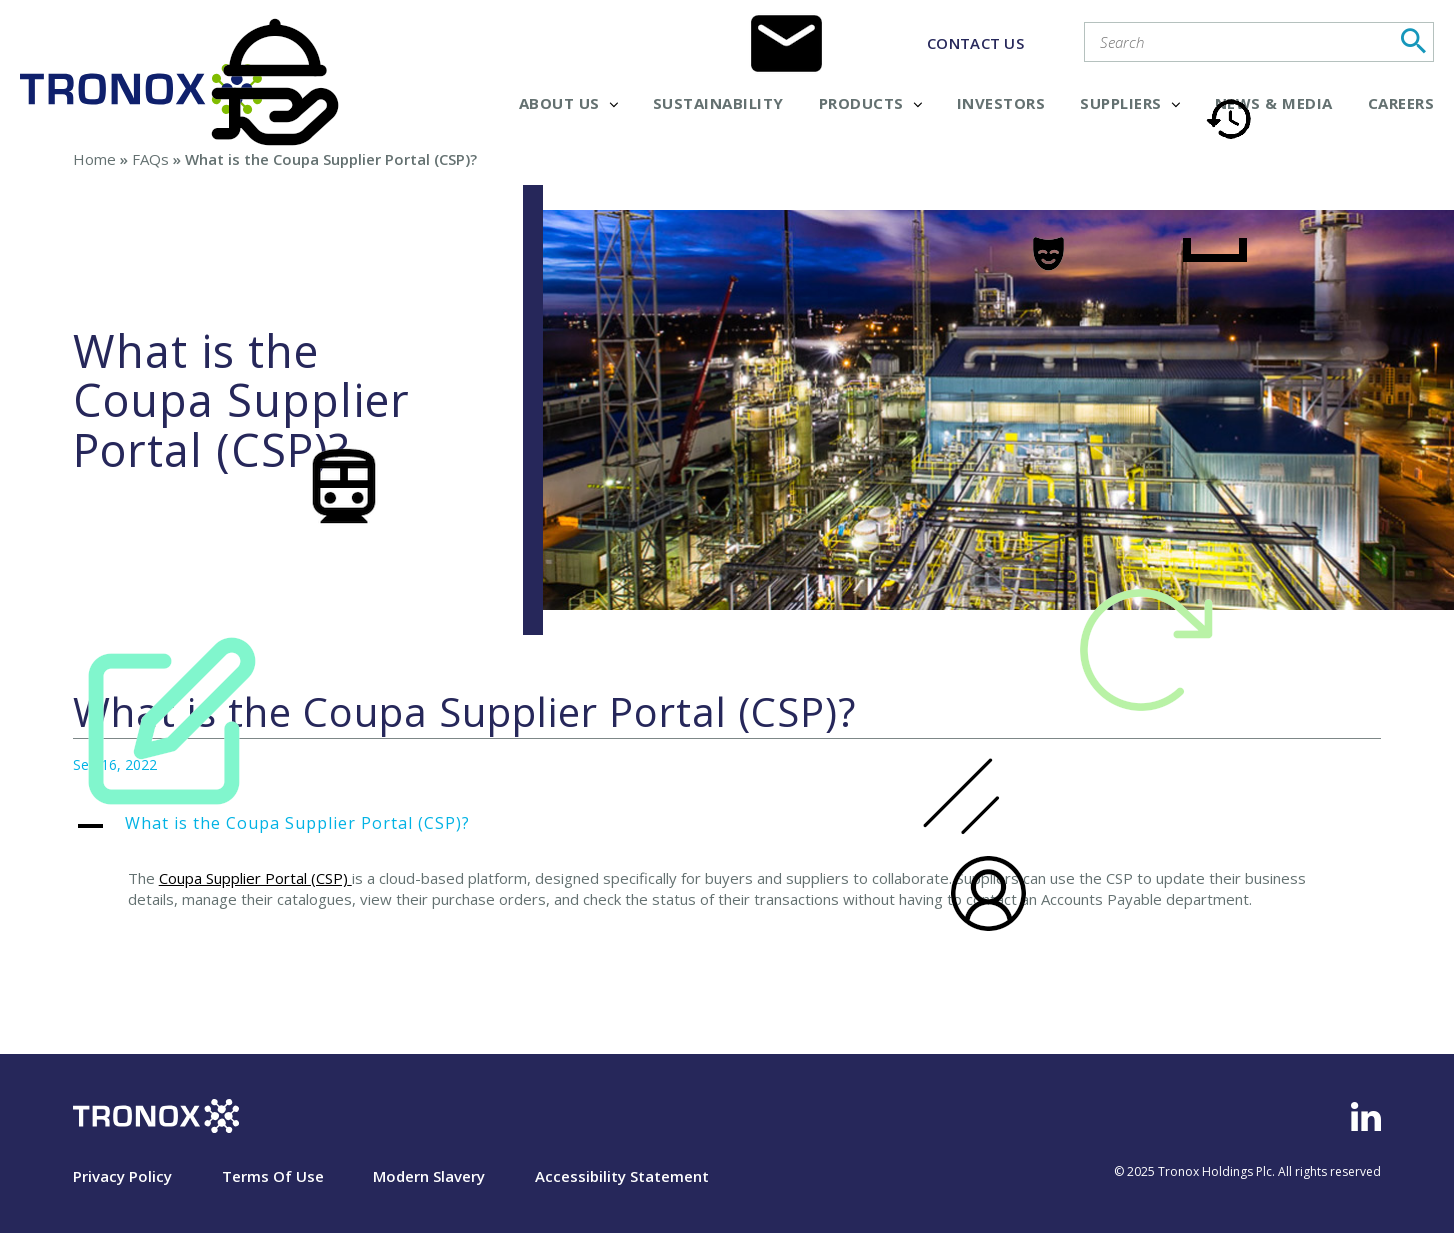 This screenshot has height=1233, width=1454. I want to click on refresh or reload content, so click(1141, 650).